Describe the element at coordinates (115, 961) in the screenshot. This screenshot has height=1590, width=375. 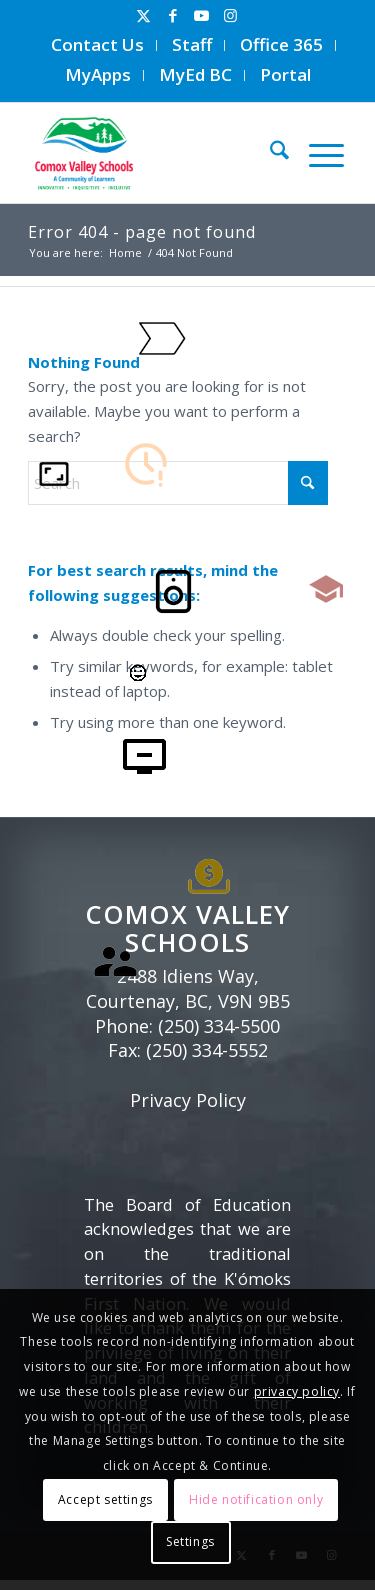
I see `view team members or supervised accounts` at that location.